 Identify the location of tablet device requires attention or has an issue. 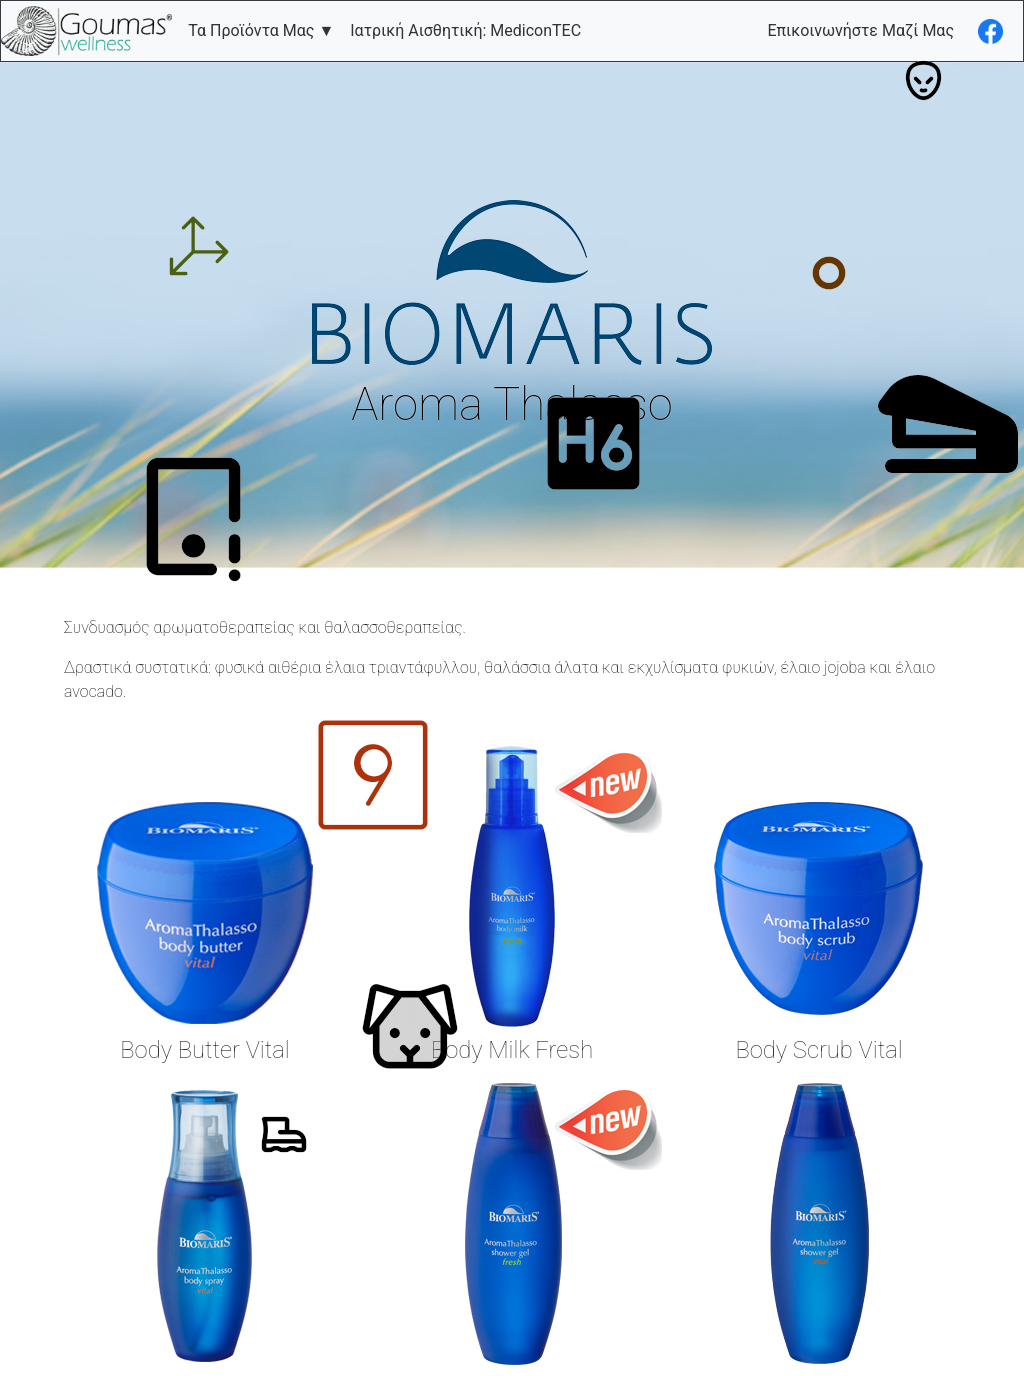
(193, 516).